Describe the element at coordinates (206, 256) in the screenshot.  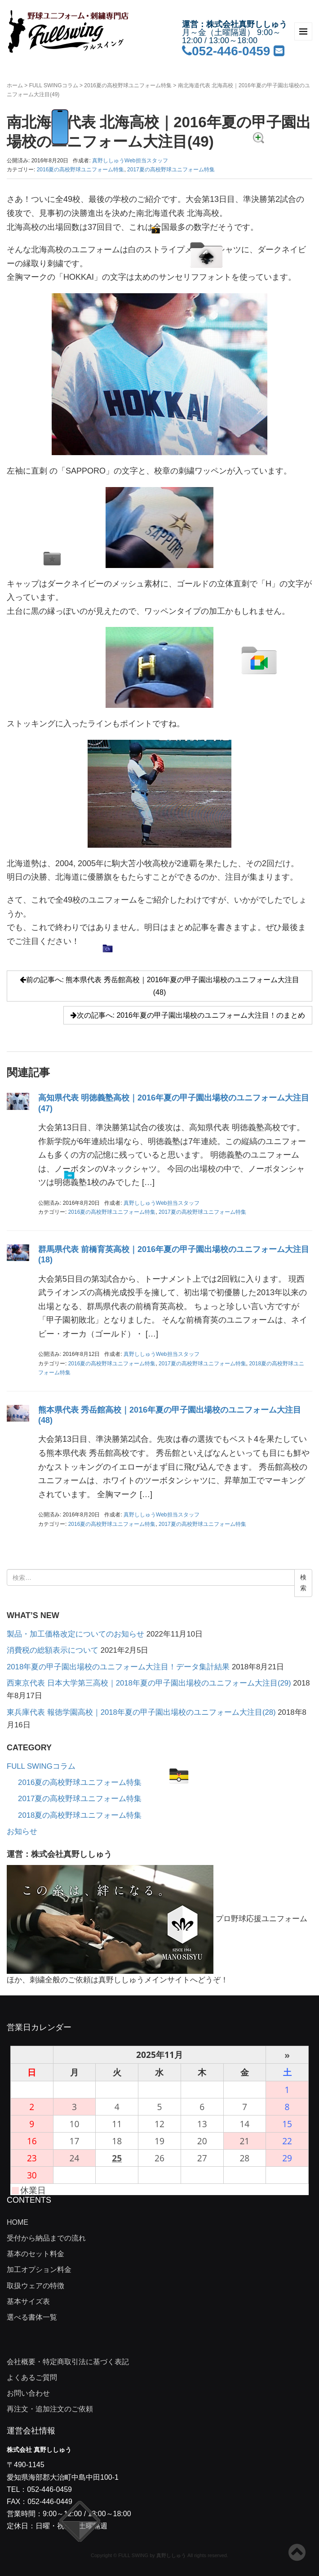
I see `open inkscape project files folder` at that location.